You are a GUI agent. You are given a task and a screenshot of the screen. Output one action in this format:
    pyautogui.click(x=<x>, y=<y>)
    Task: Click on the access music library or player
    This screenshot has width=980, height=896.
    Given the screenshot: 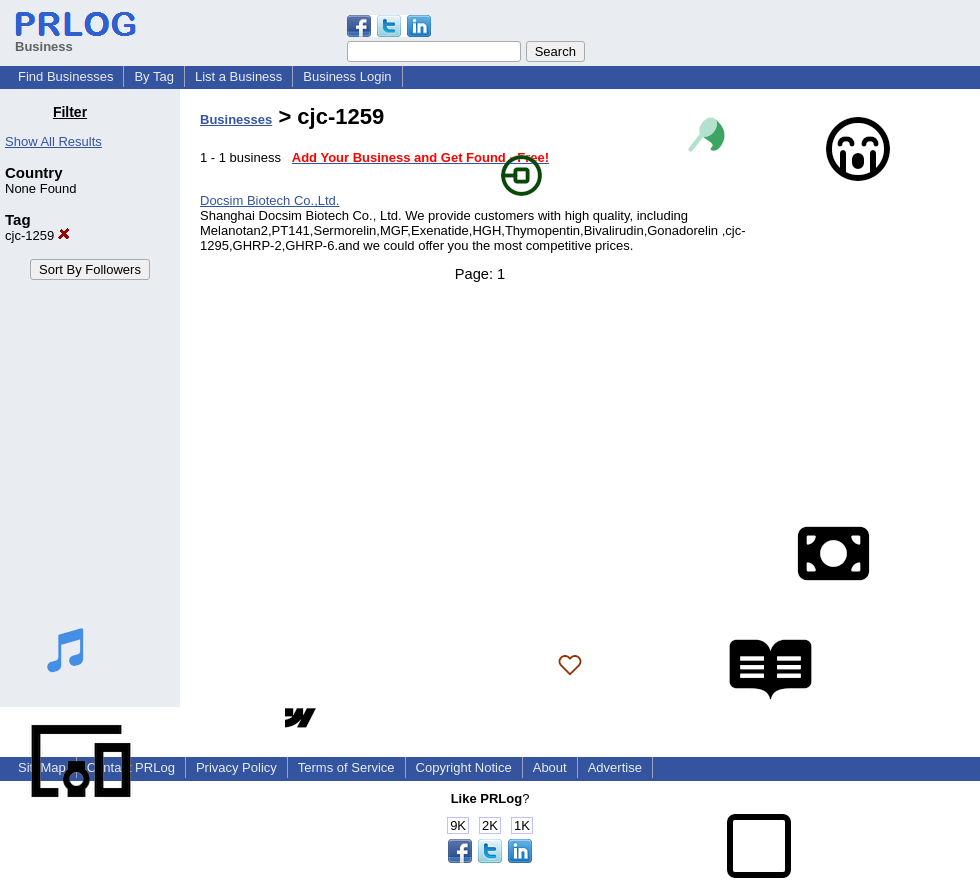 What is the action you would take?
    pyautogui.click(x=66, y=650)
    